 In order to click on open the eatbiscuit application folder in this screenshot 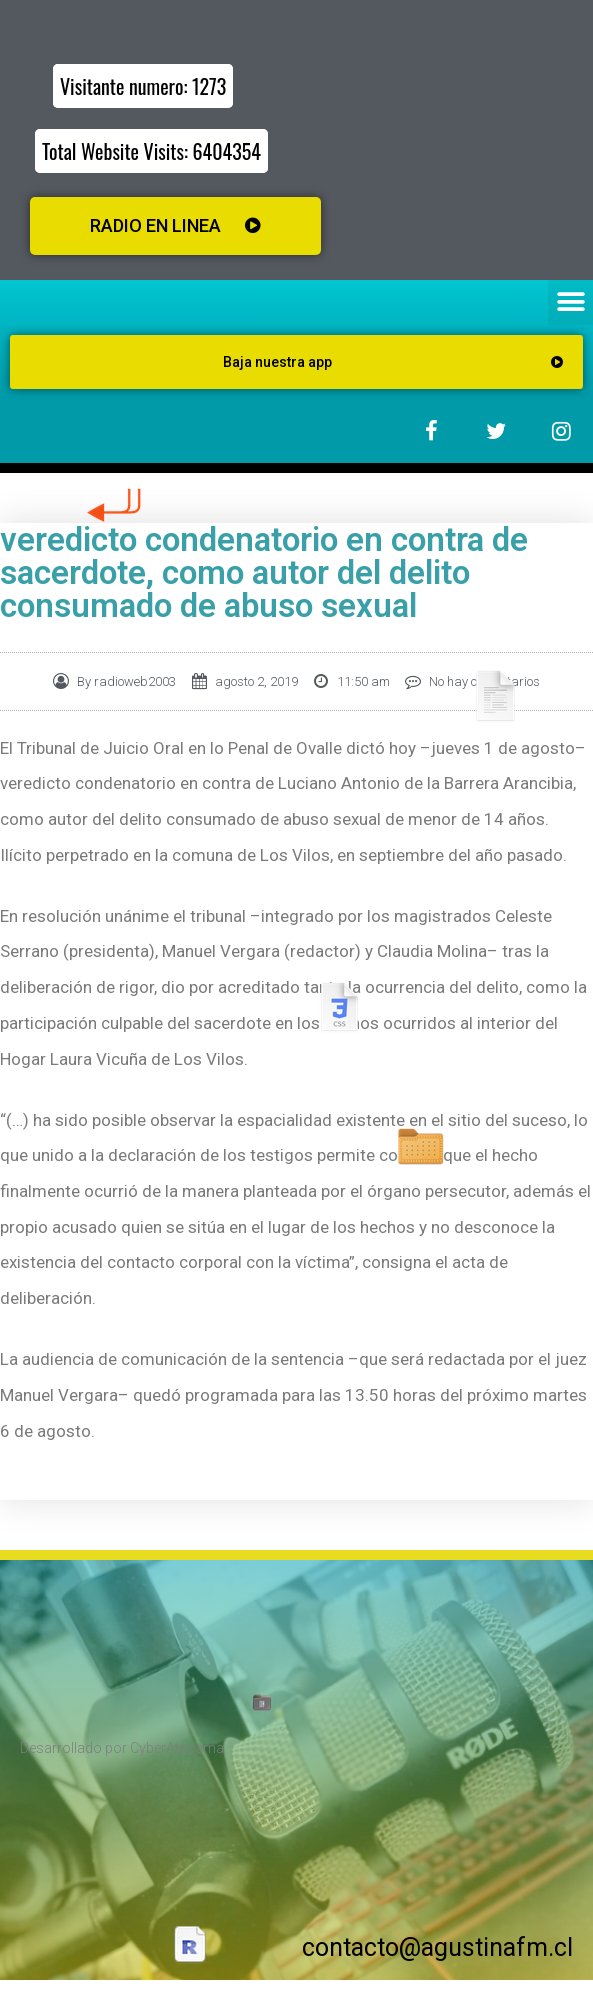, I will do `click(420, 1147)`.